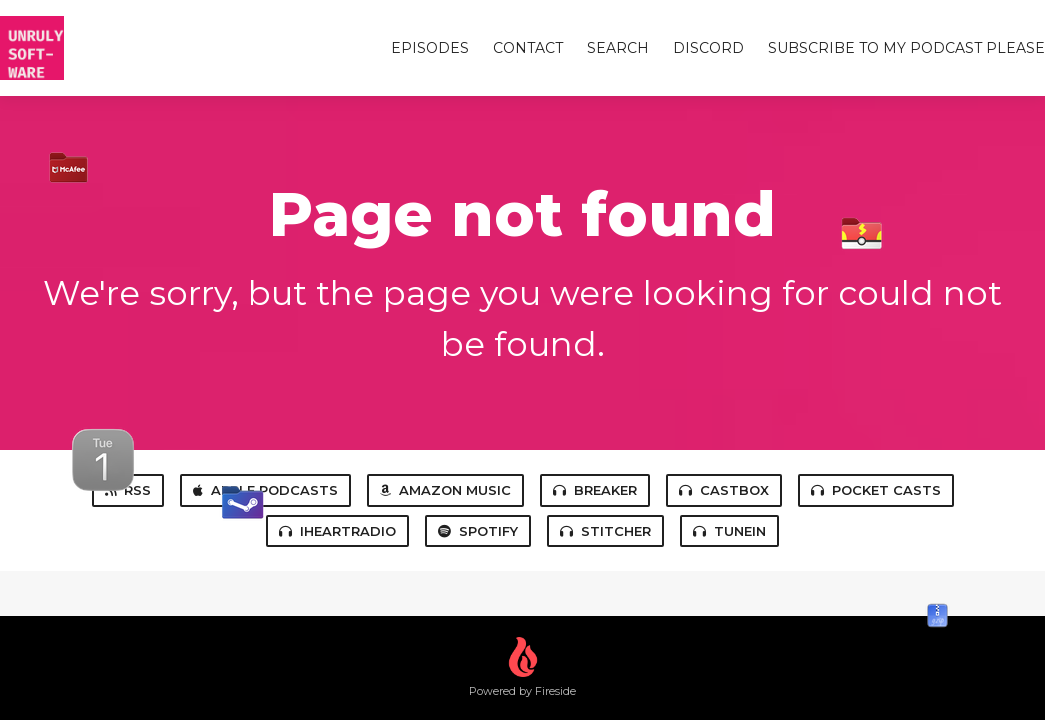  Describe the element at coordinates (861, 234) in the screenshot. I see `folder for pokémon-related files or game assets` at that location.